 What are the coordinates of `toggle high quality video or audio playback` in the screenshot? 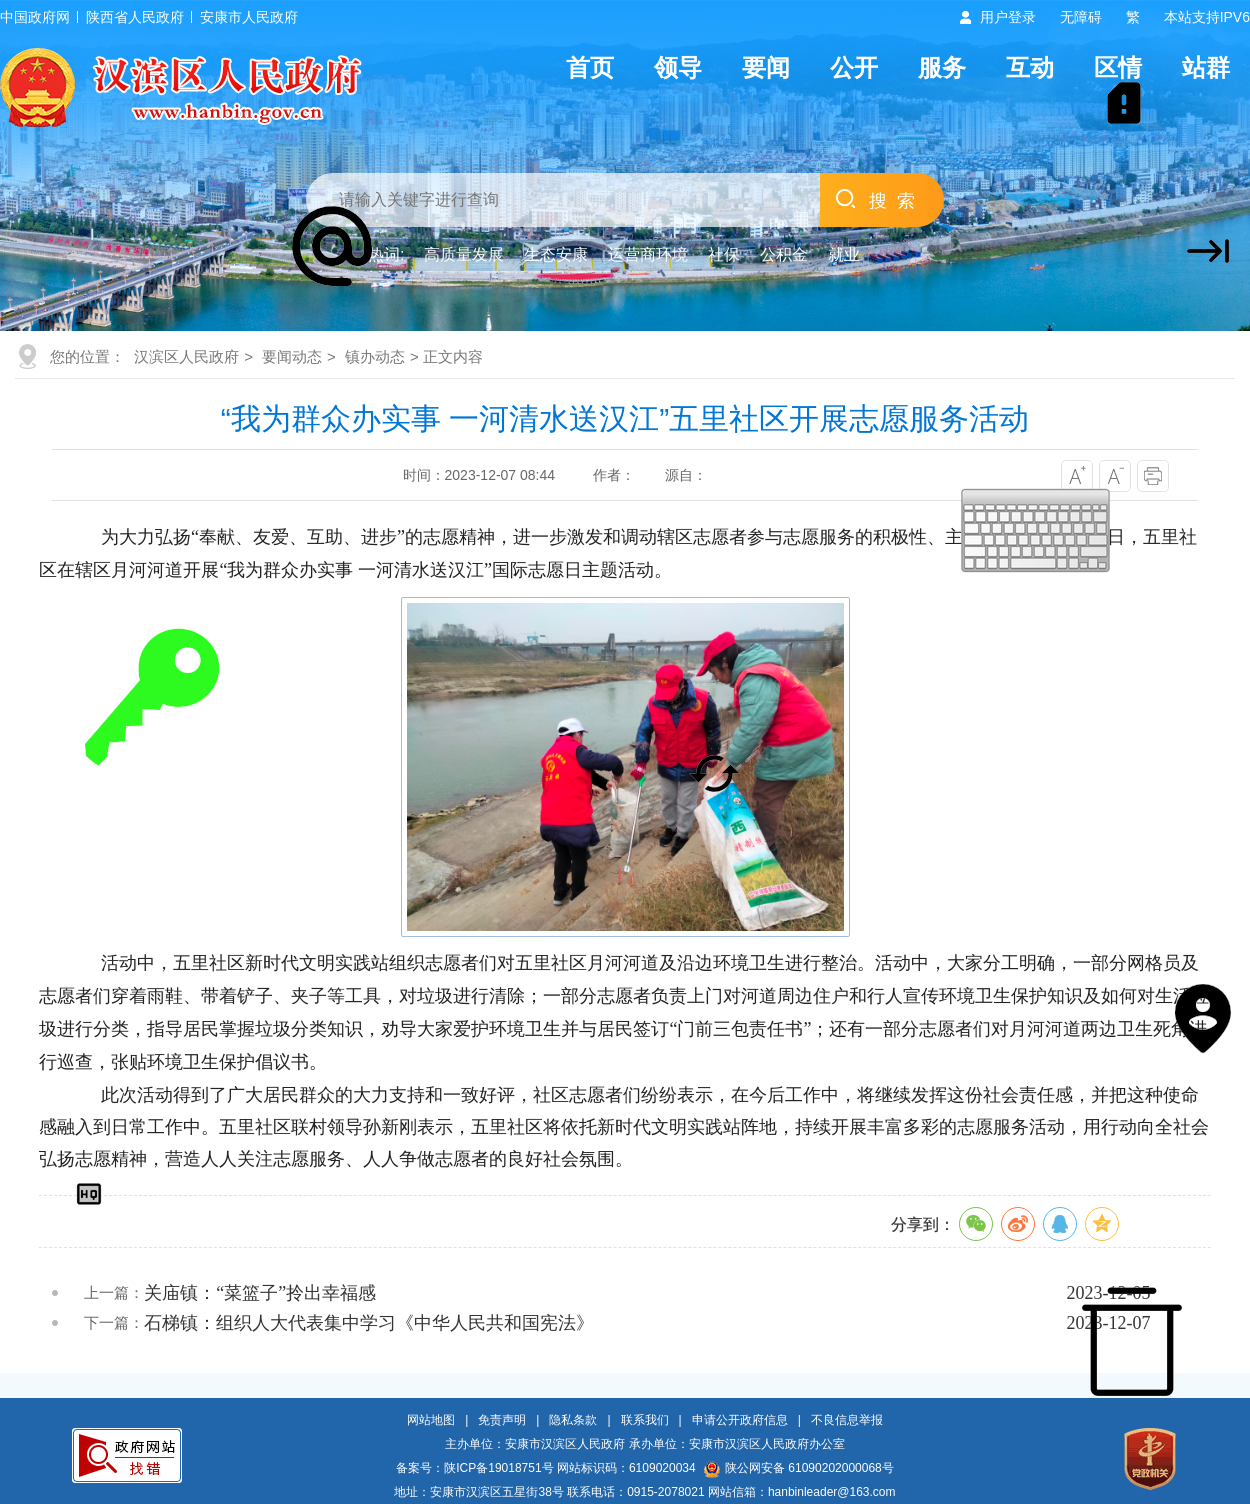 It's located at (89, 1194).